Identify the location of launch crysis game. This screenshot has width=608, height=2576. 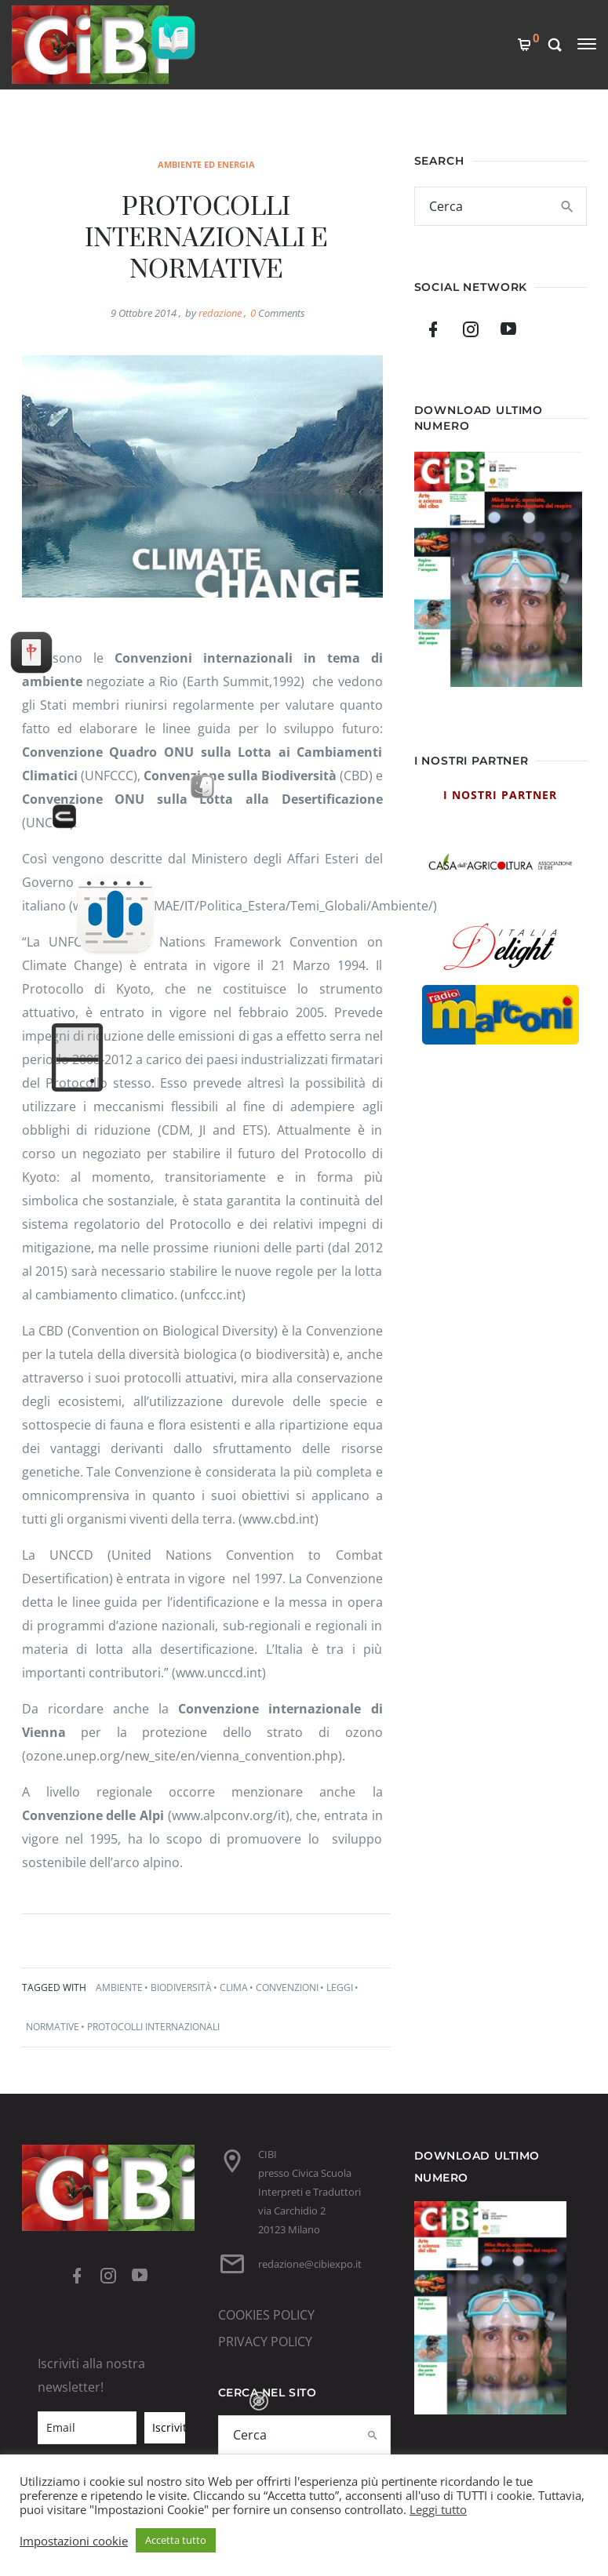
(64, 816).